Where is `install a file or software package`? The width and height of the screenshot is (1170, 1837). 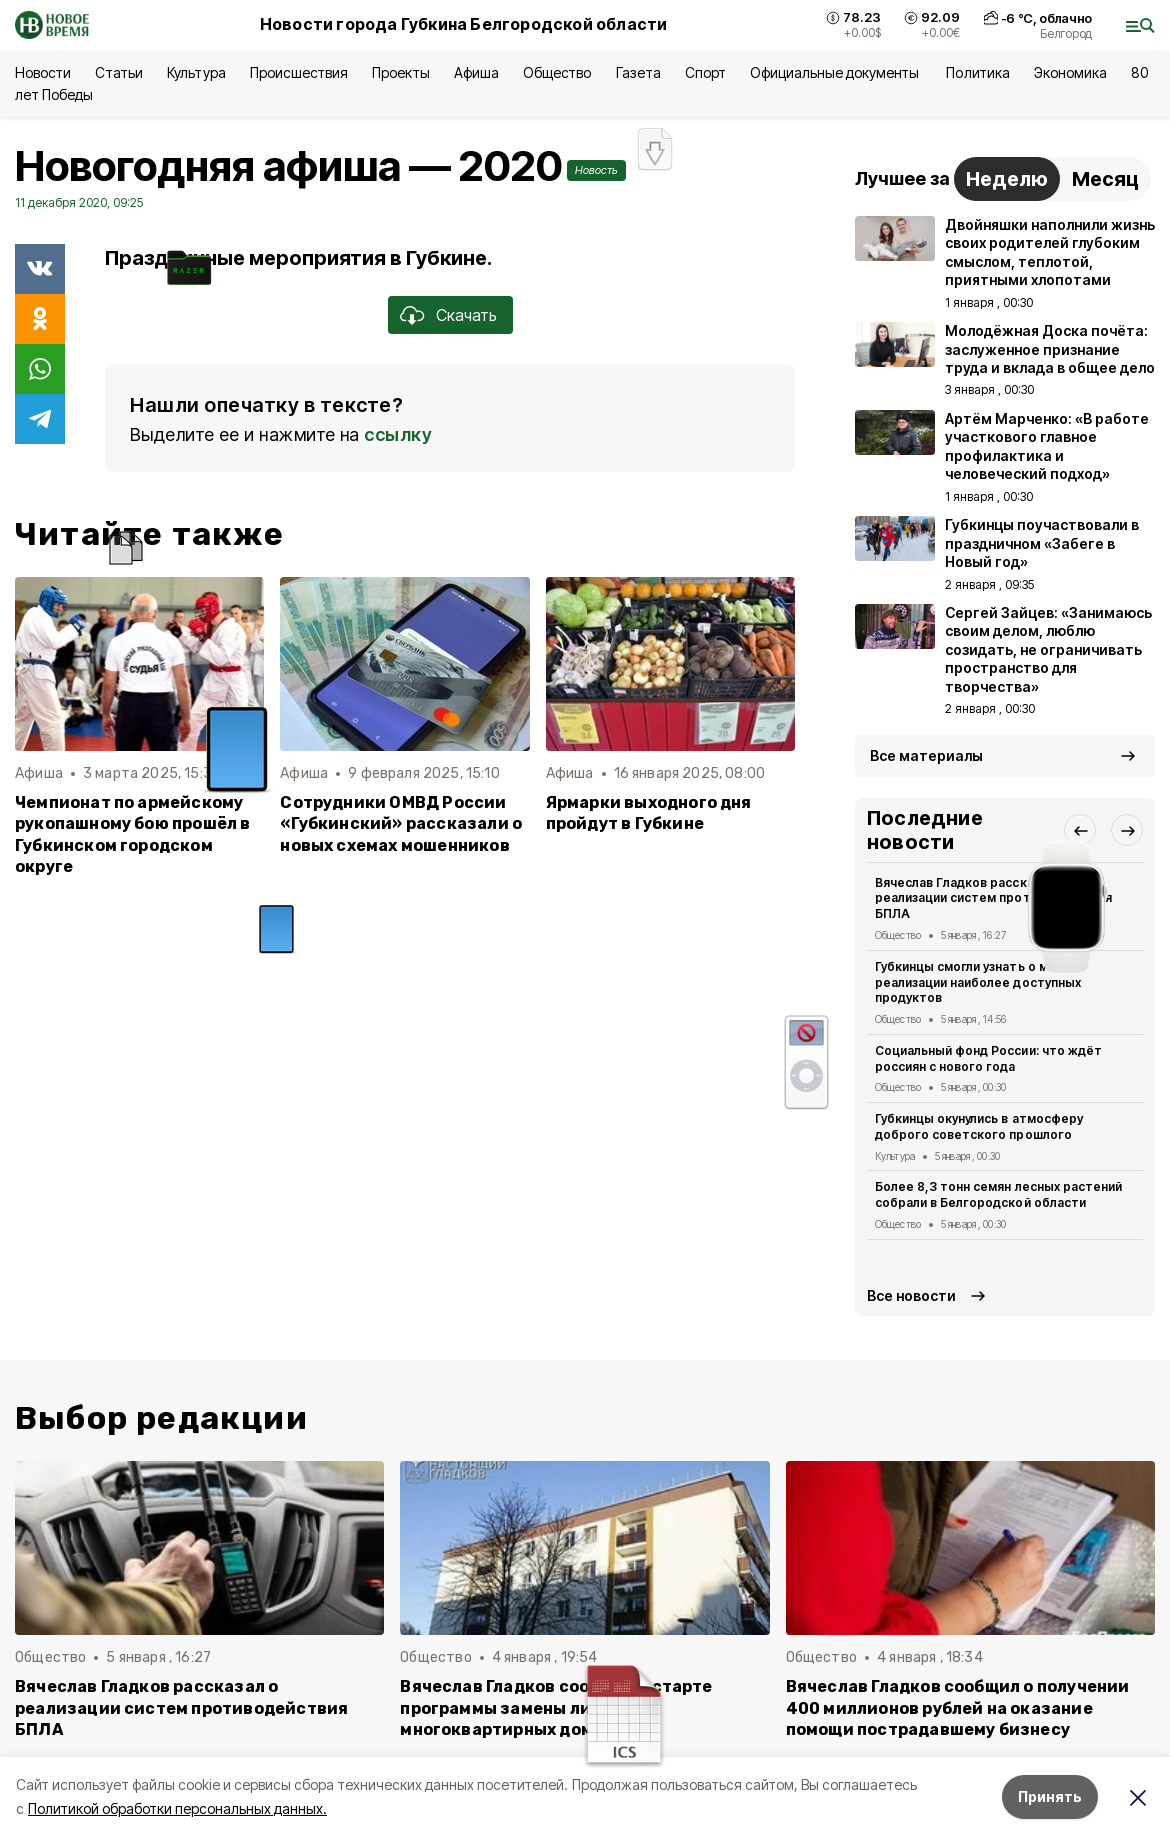
install a file or software package is located at coordinates (655, 149).